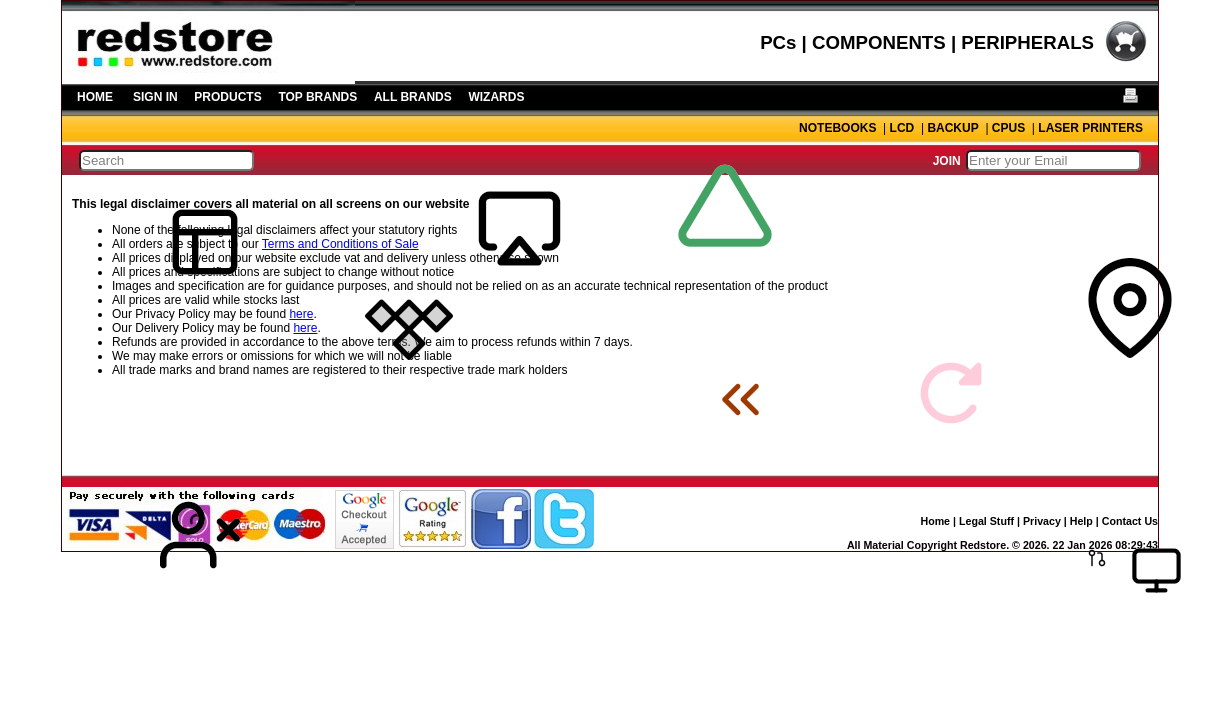 This screenshot has width=1220, height=720. What do you see at coordinates (740, 399) in the screenshot?
I see `go back to the beginning` at bounding box center [740, 399].